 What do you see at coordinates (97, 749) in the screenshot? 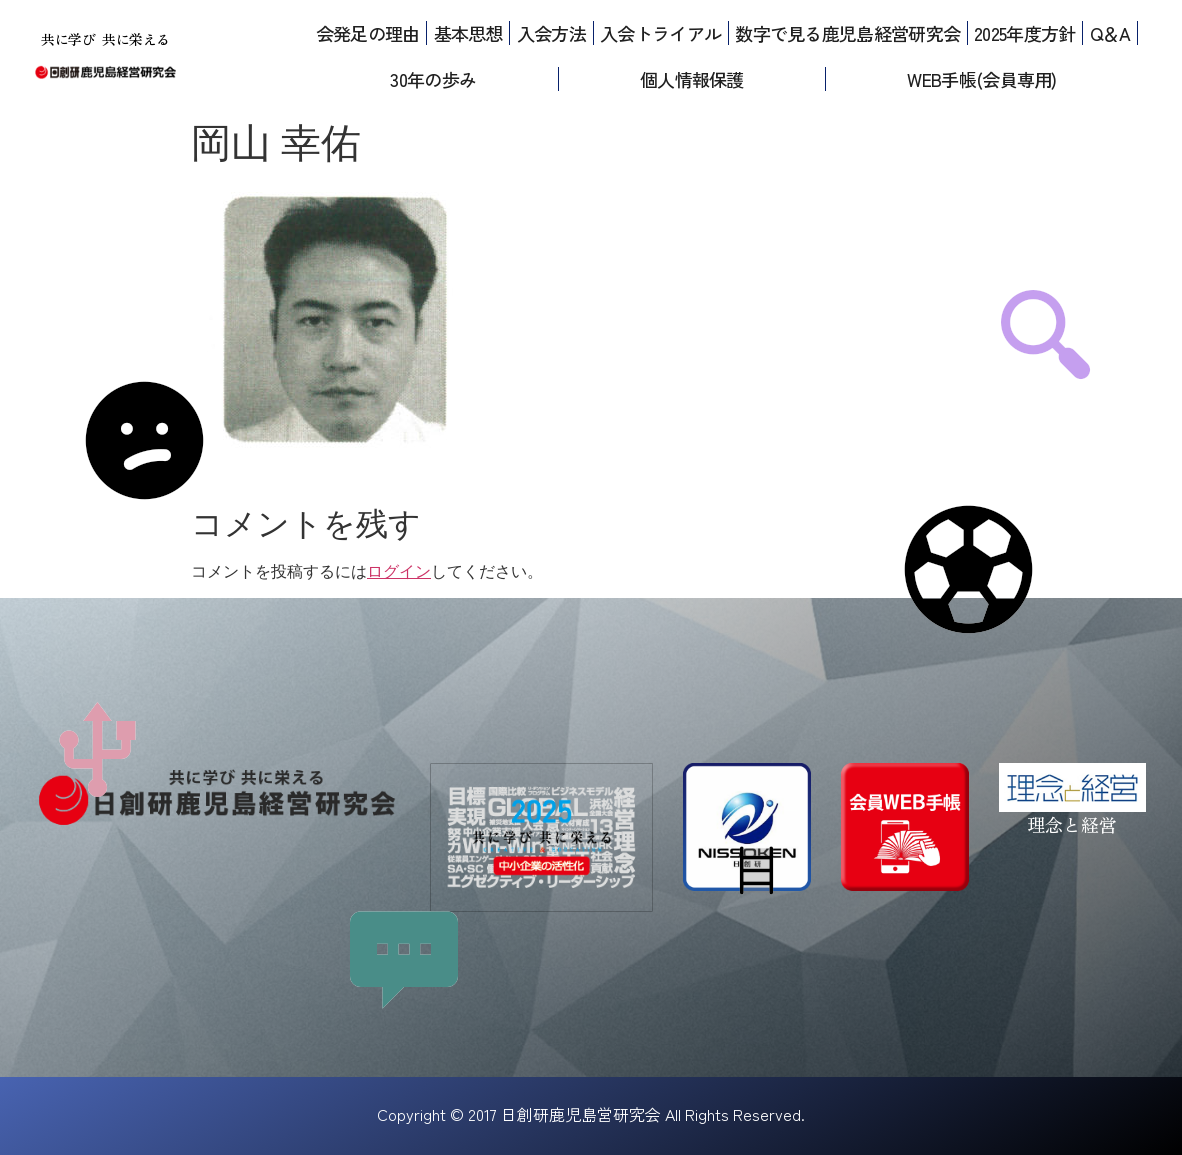
I see `indicates USB connection available` at bounding box center [97, 749].